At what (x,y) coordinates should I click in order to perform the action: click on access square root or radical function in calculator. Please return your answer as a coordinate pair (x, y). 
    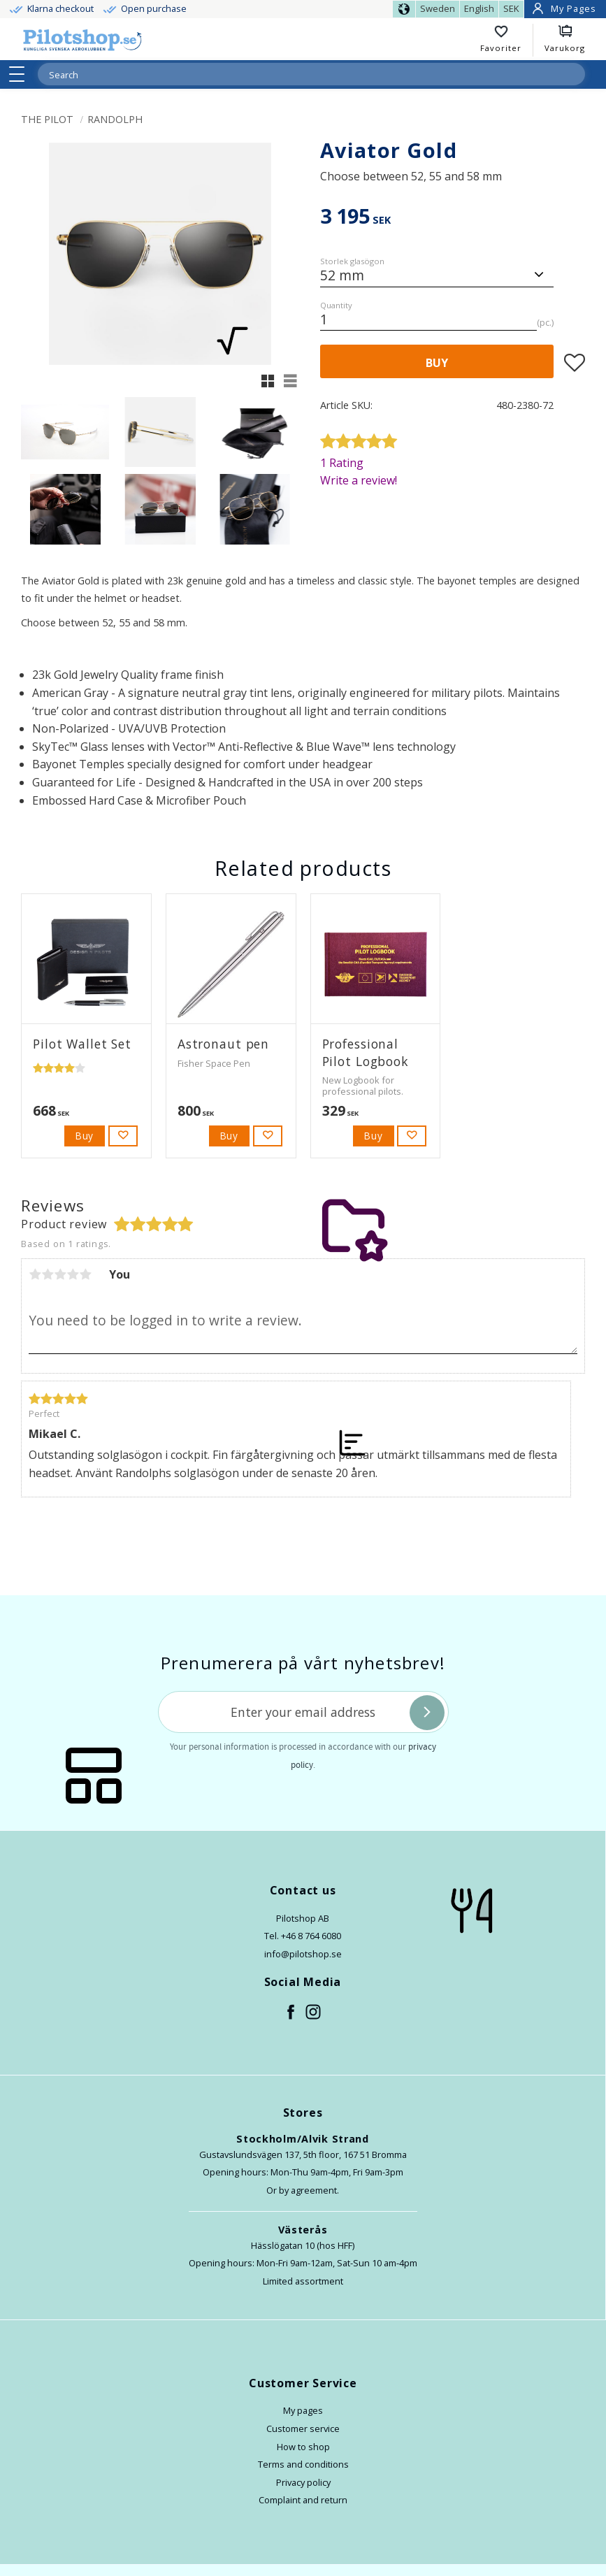
    Looking at the image, I should click on (232, 340).